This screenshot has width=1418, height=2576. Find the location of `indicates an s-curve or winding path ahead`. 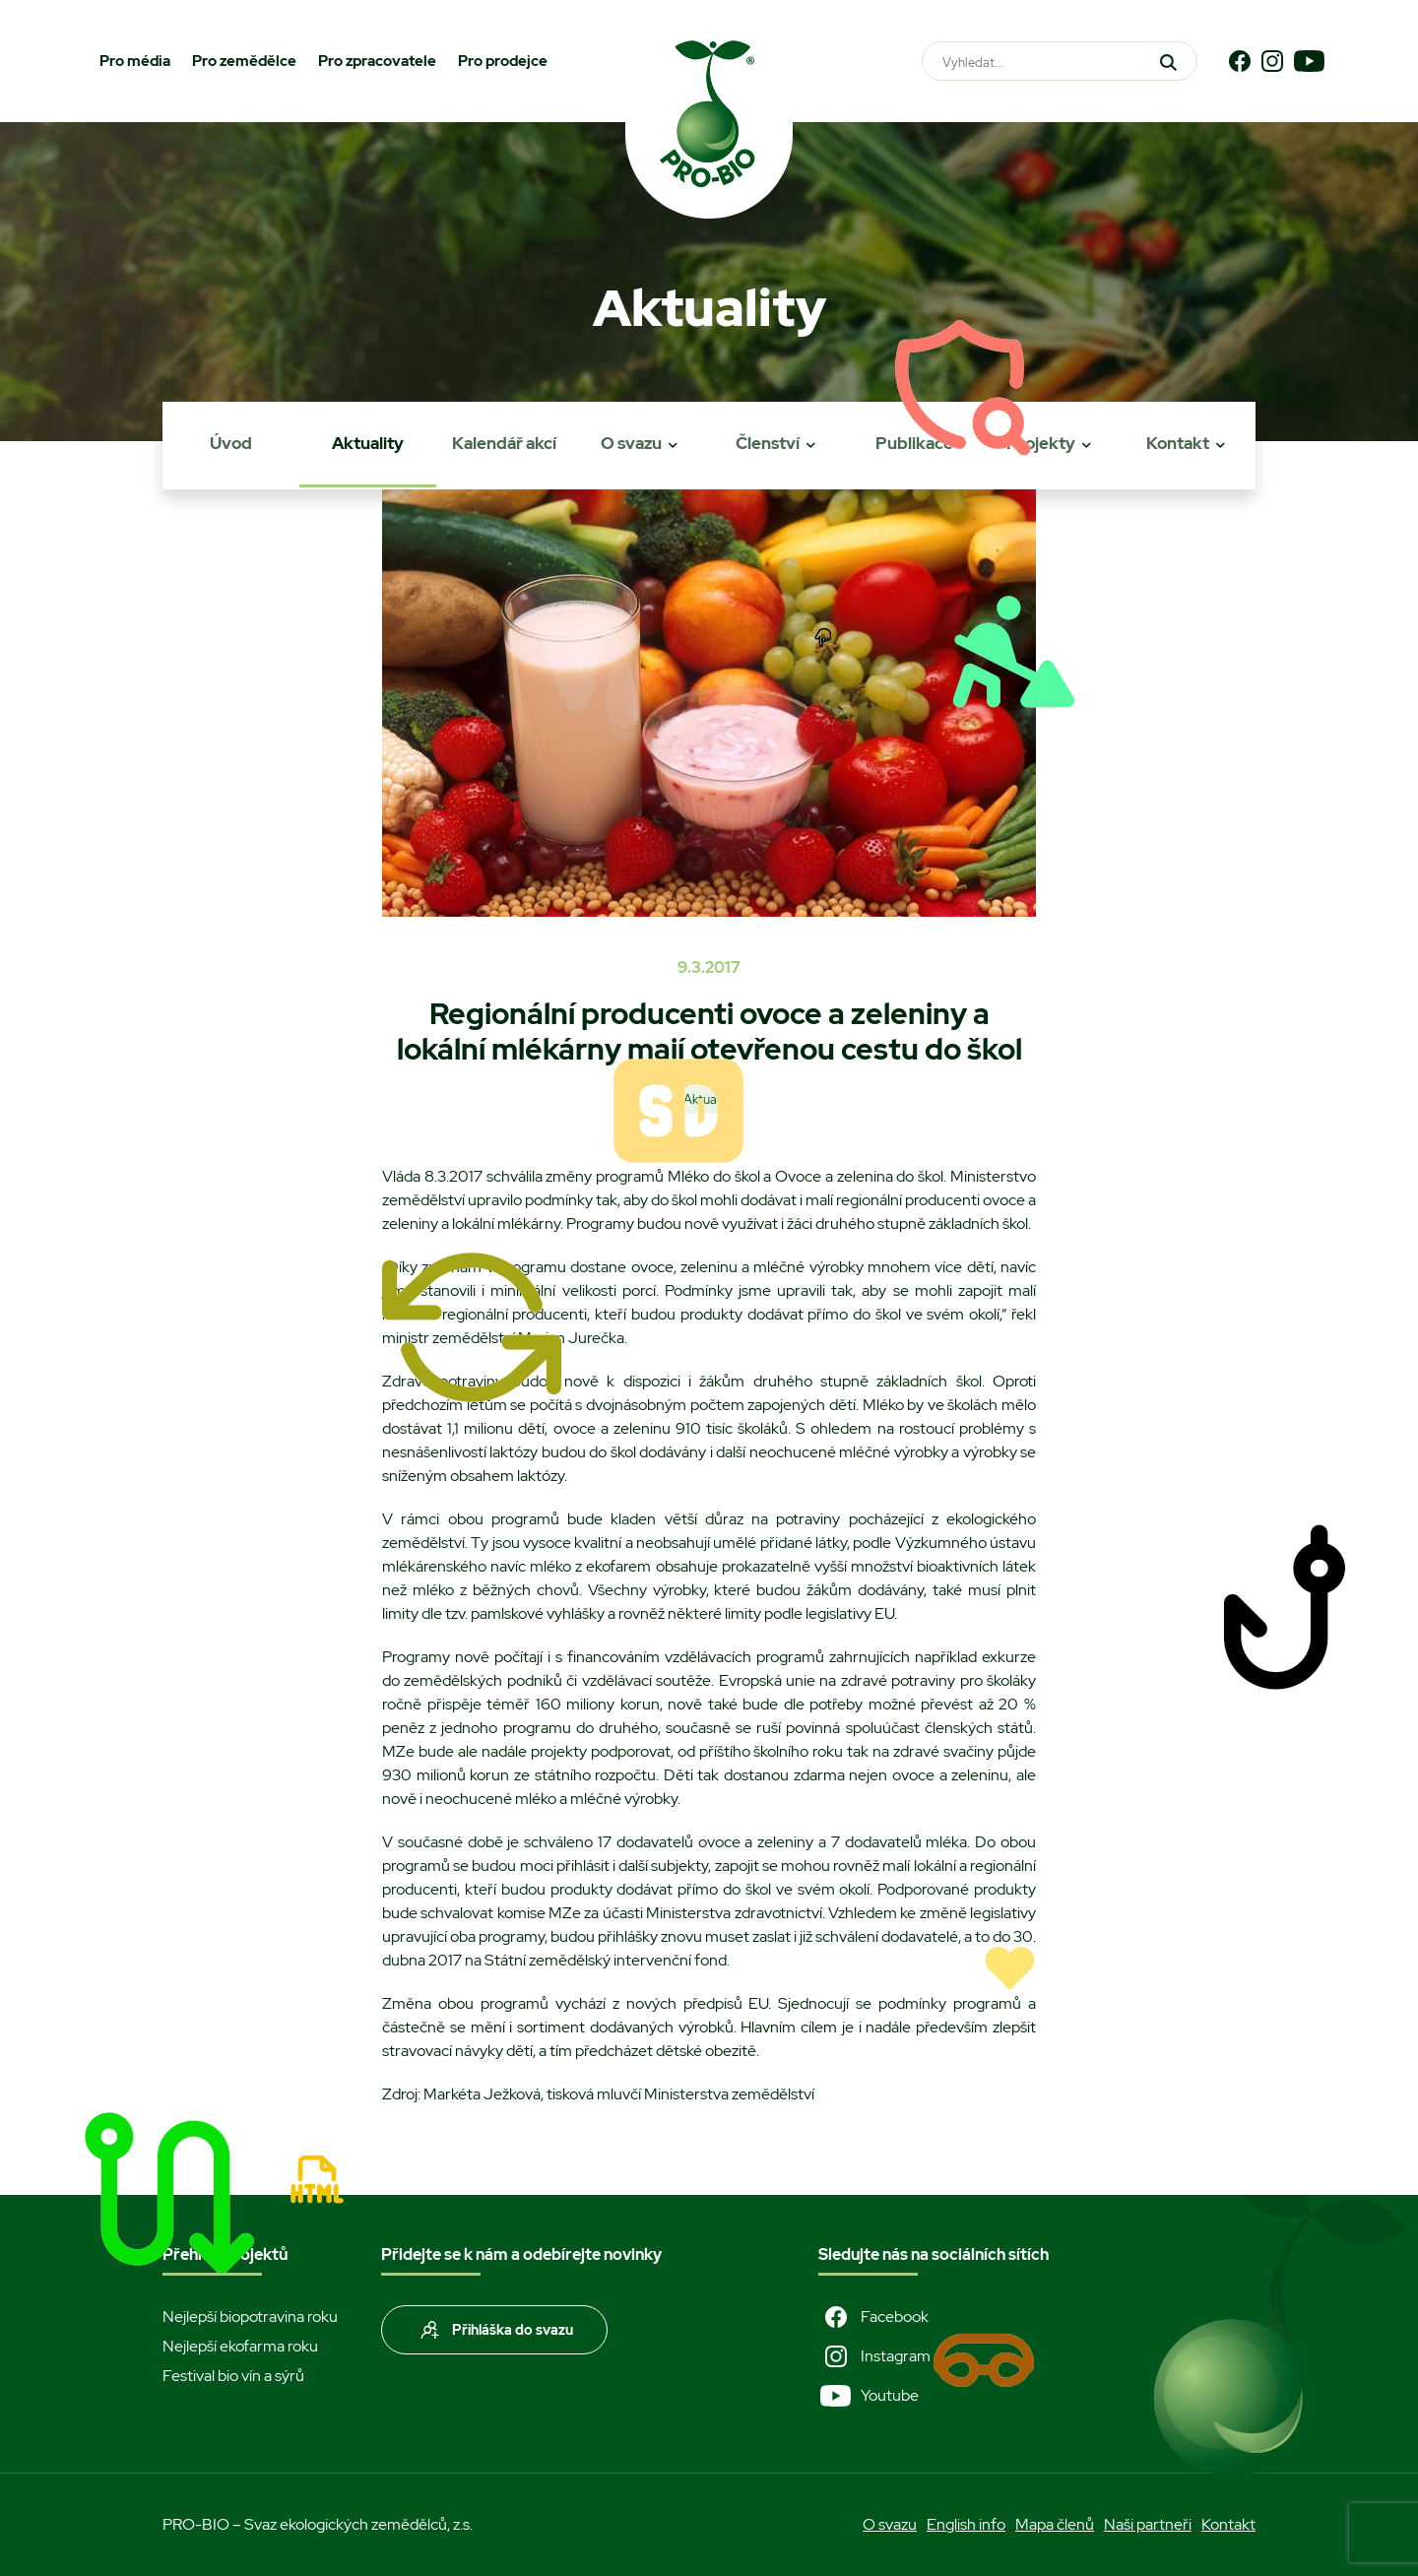

indicates an s-curve or winding path ahead is located at coordinates (165, 2193).